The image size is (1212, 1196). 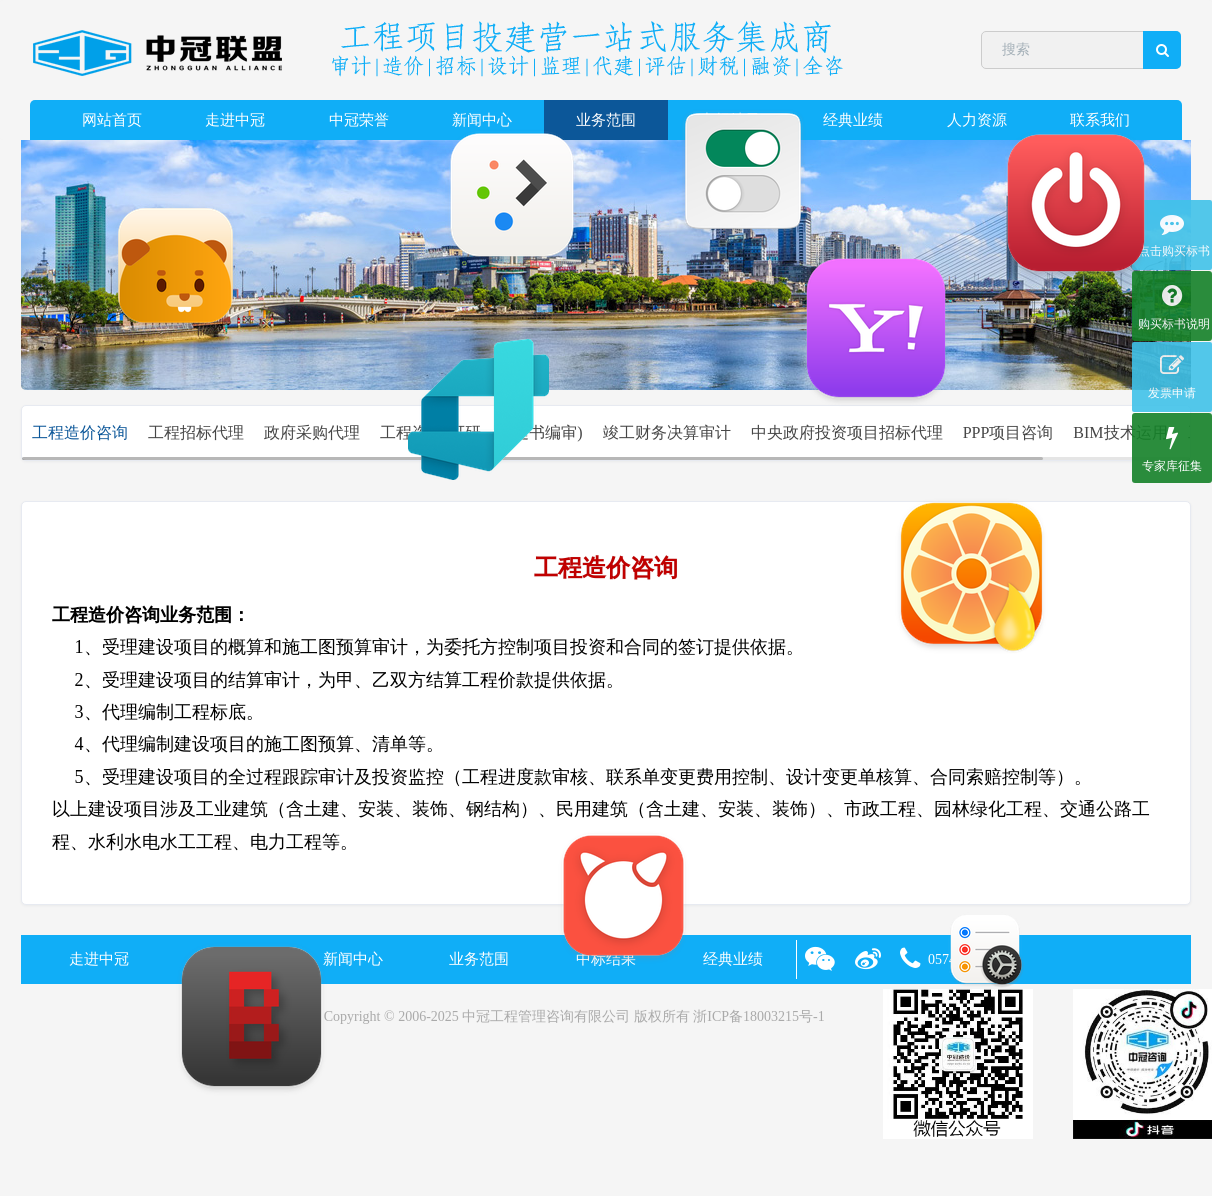 What do you see at coordinates (175, 265) in the screenshot?
I see `open beaver notes app` at bounding box center [175, 265].